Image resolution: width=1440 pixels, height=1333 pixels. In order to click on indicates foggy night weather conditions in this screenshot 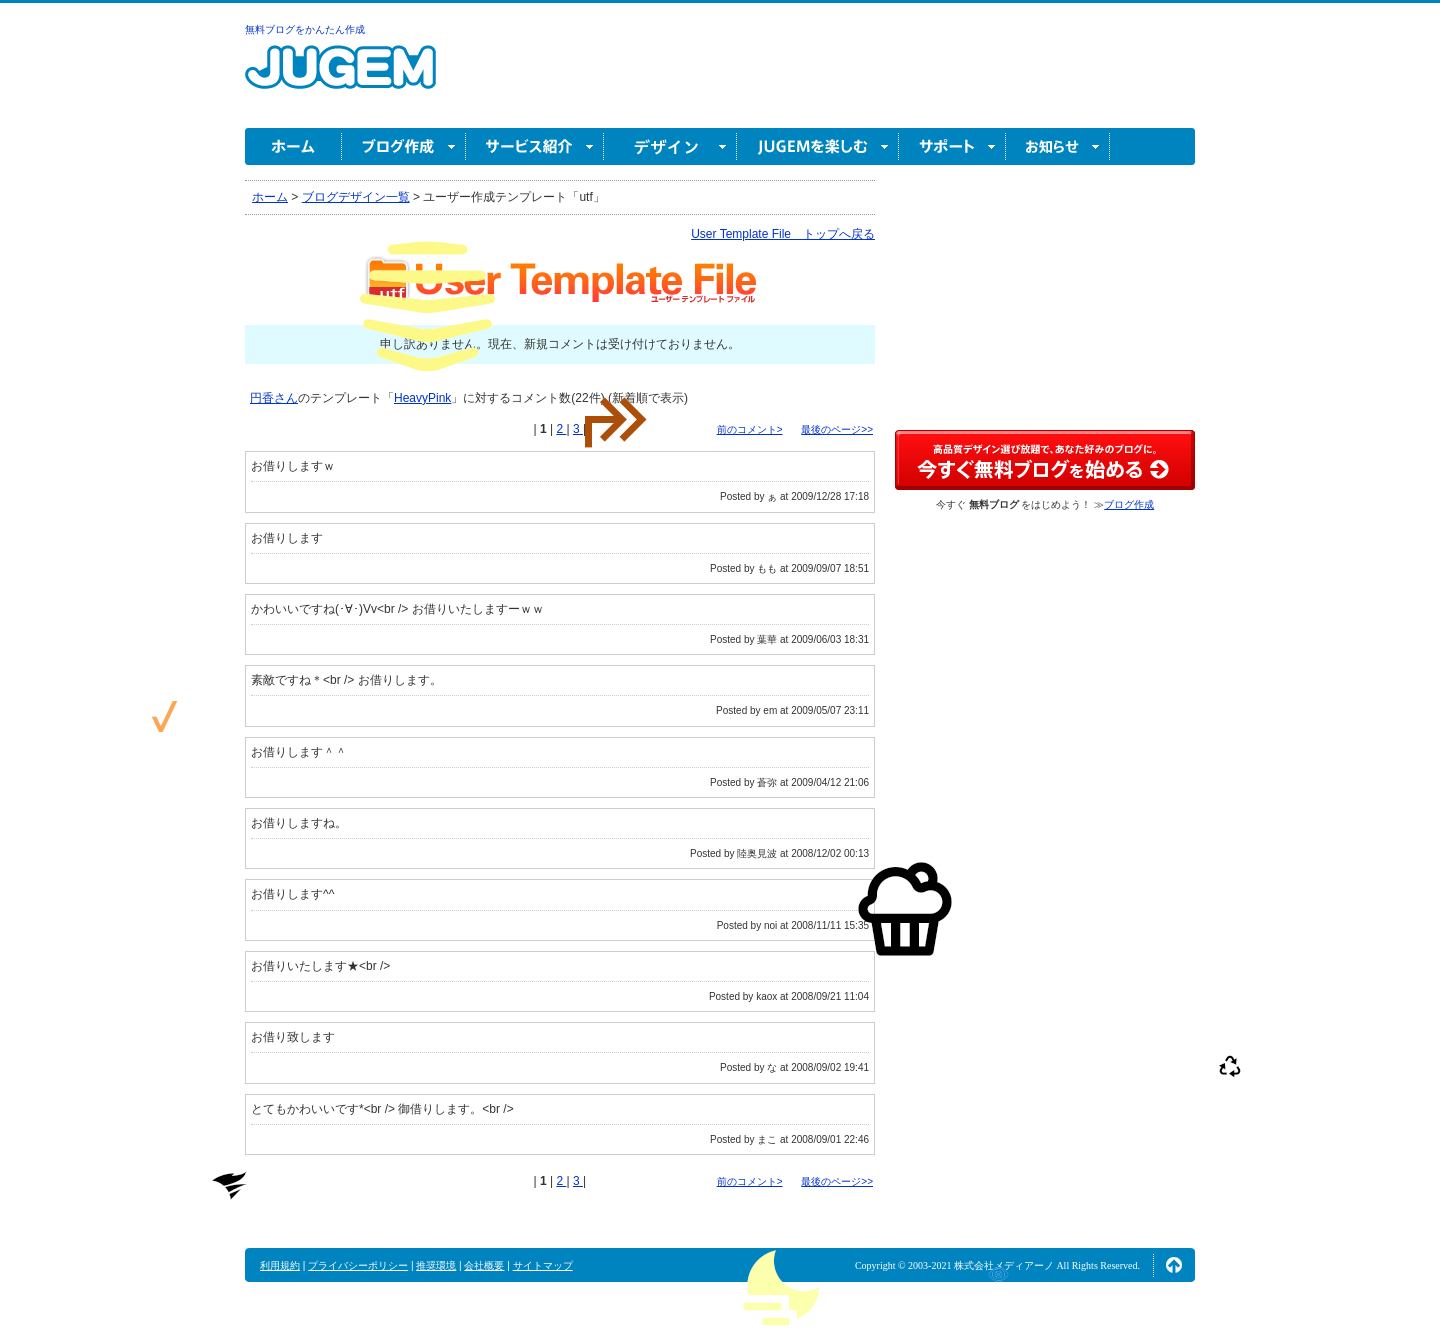, I will do `click(781, 1287)`.